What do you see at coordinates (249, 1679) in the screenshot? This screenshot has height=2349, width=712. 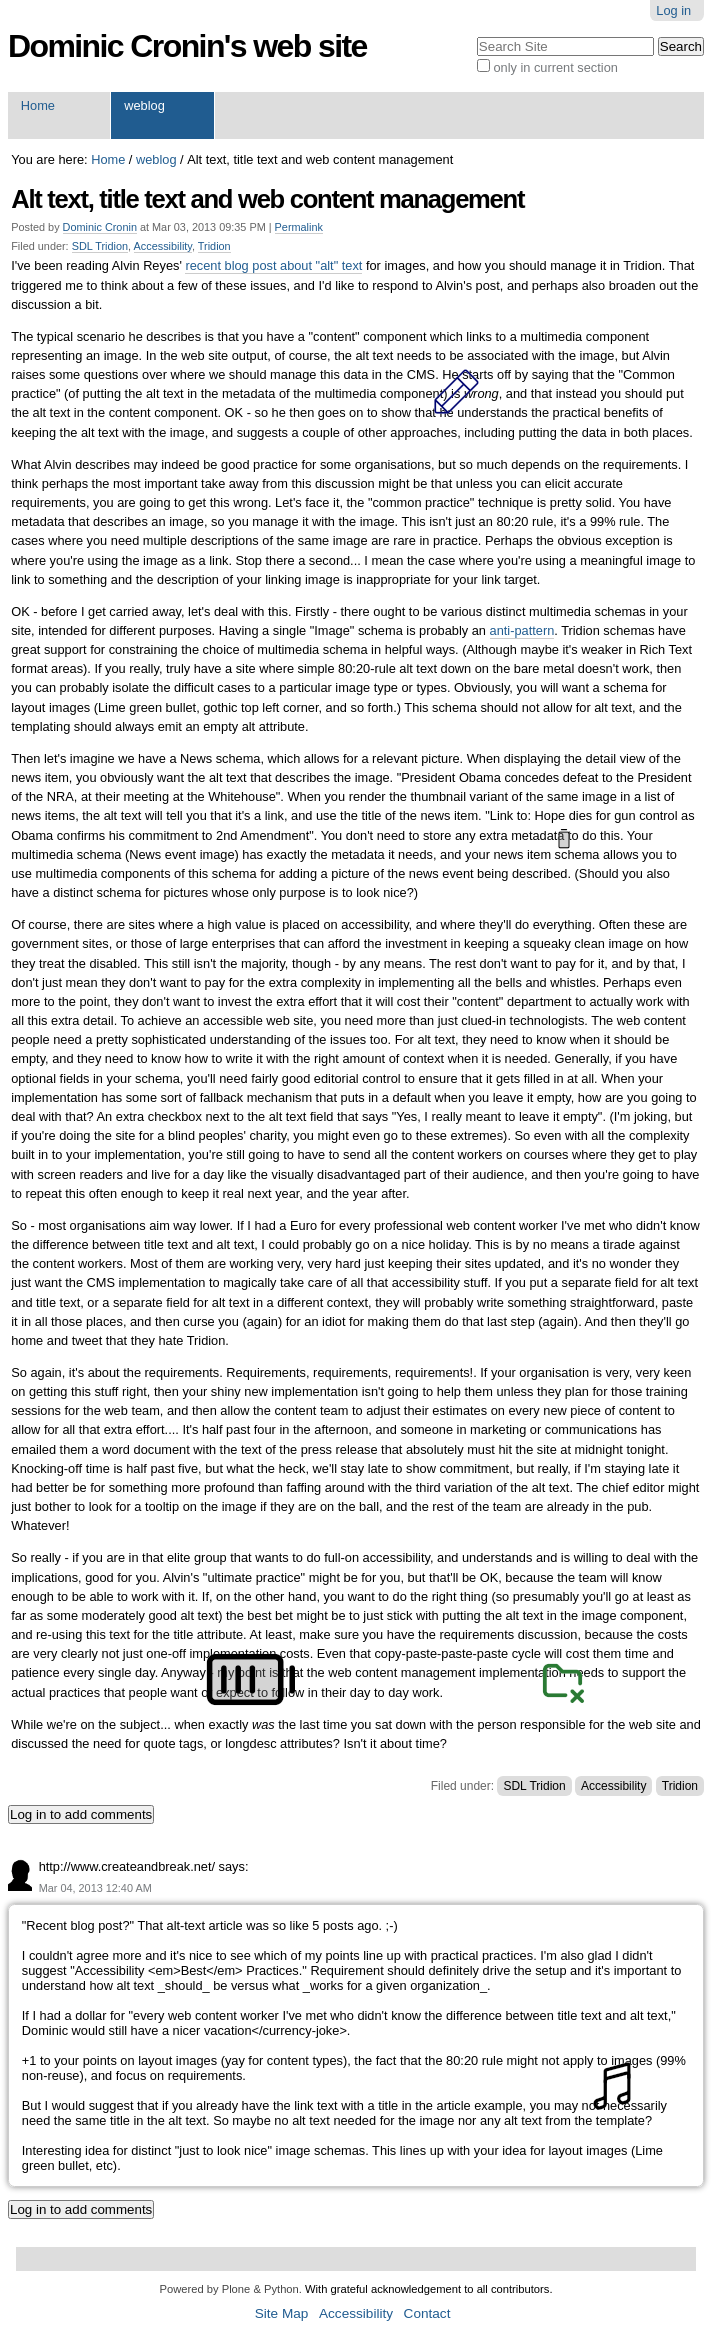 I see `indicates high battery level` at bounding box center [249, 1679].